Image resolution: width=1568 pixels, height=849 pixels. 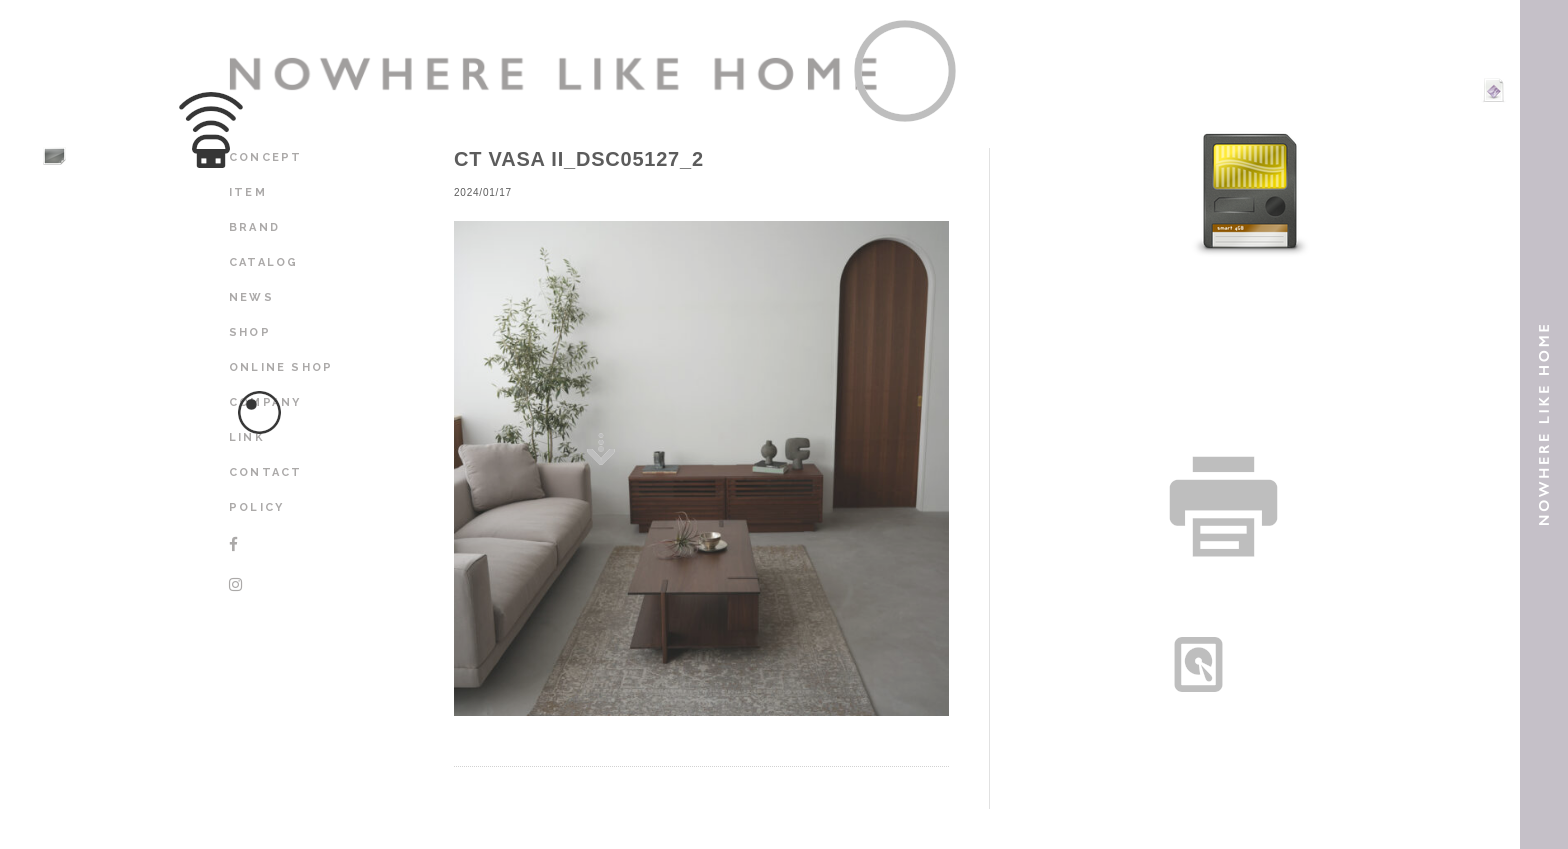 What do you see at coordinates (1223, 510) in the screenshot?
I see `print the current document` at bounding box center [1223, 510].